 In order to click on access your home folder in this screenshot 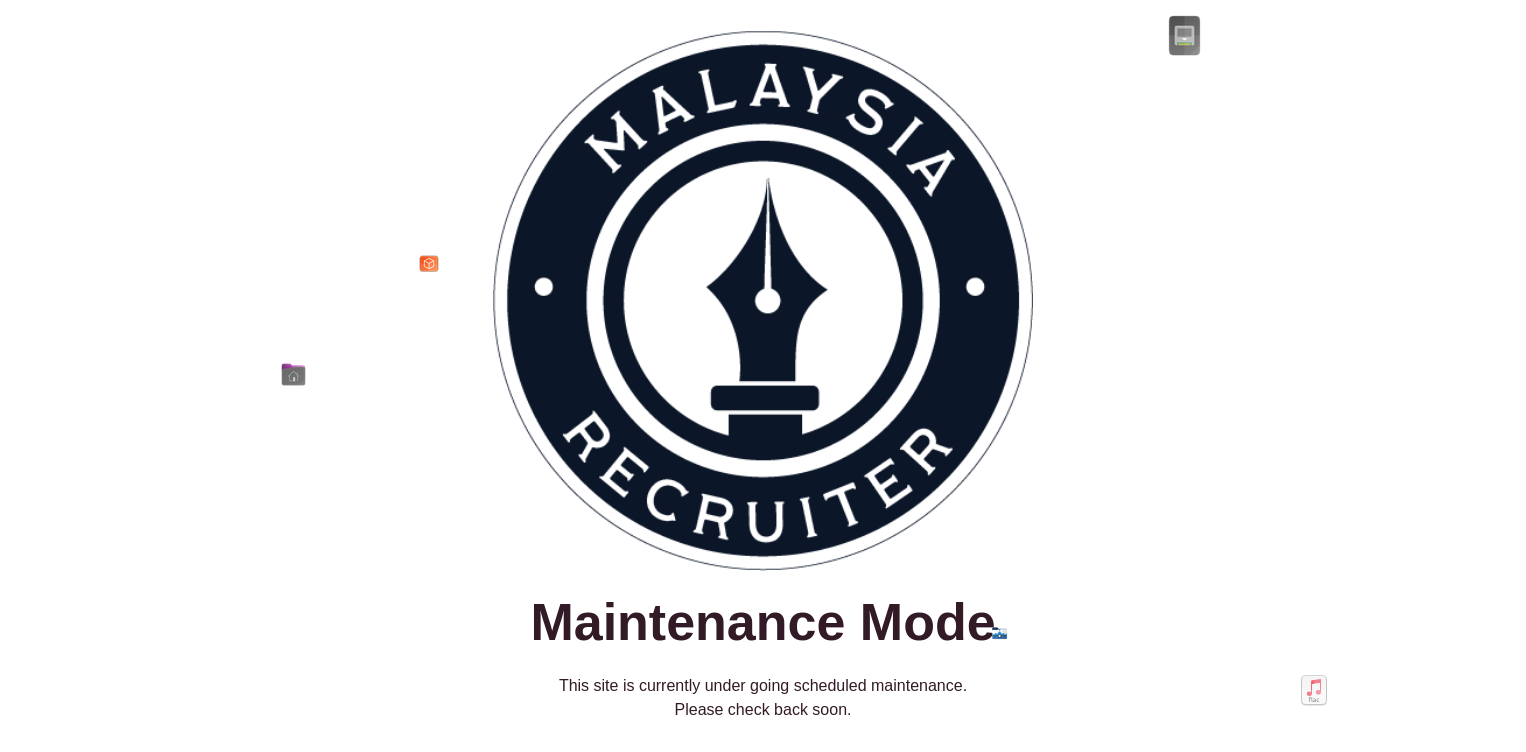, I will do `click(293, 374)`.